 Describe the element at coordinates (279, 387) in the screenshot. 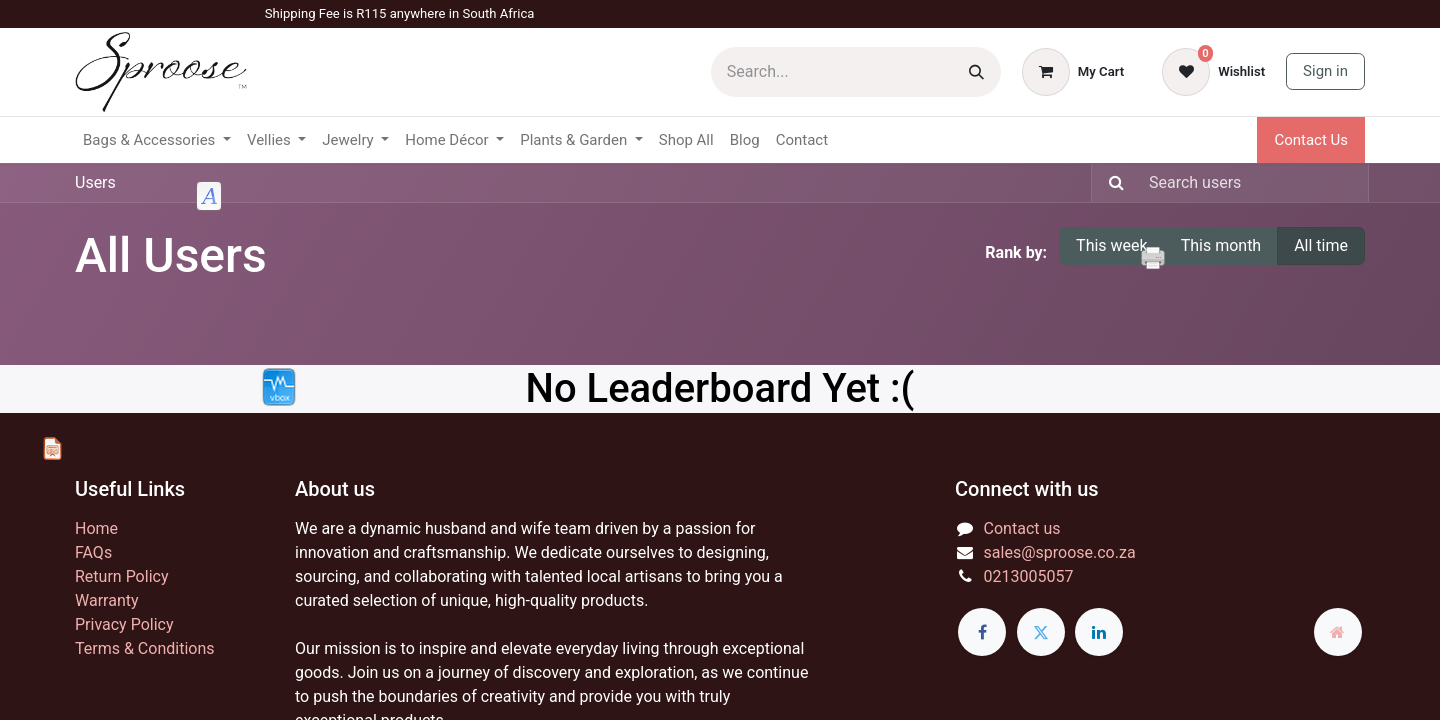

I see `a VirtualBox virtual machine configuration file` at that location.